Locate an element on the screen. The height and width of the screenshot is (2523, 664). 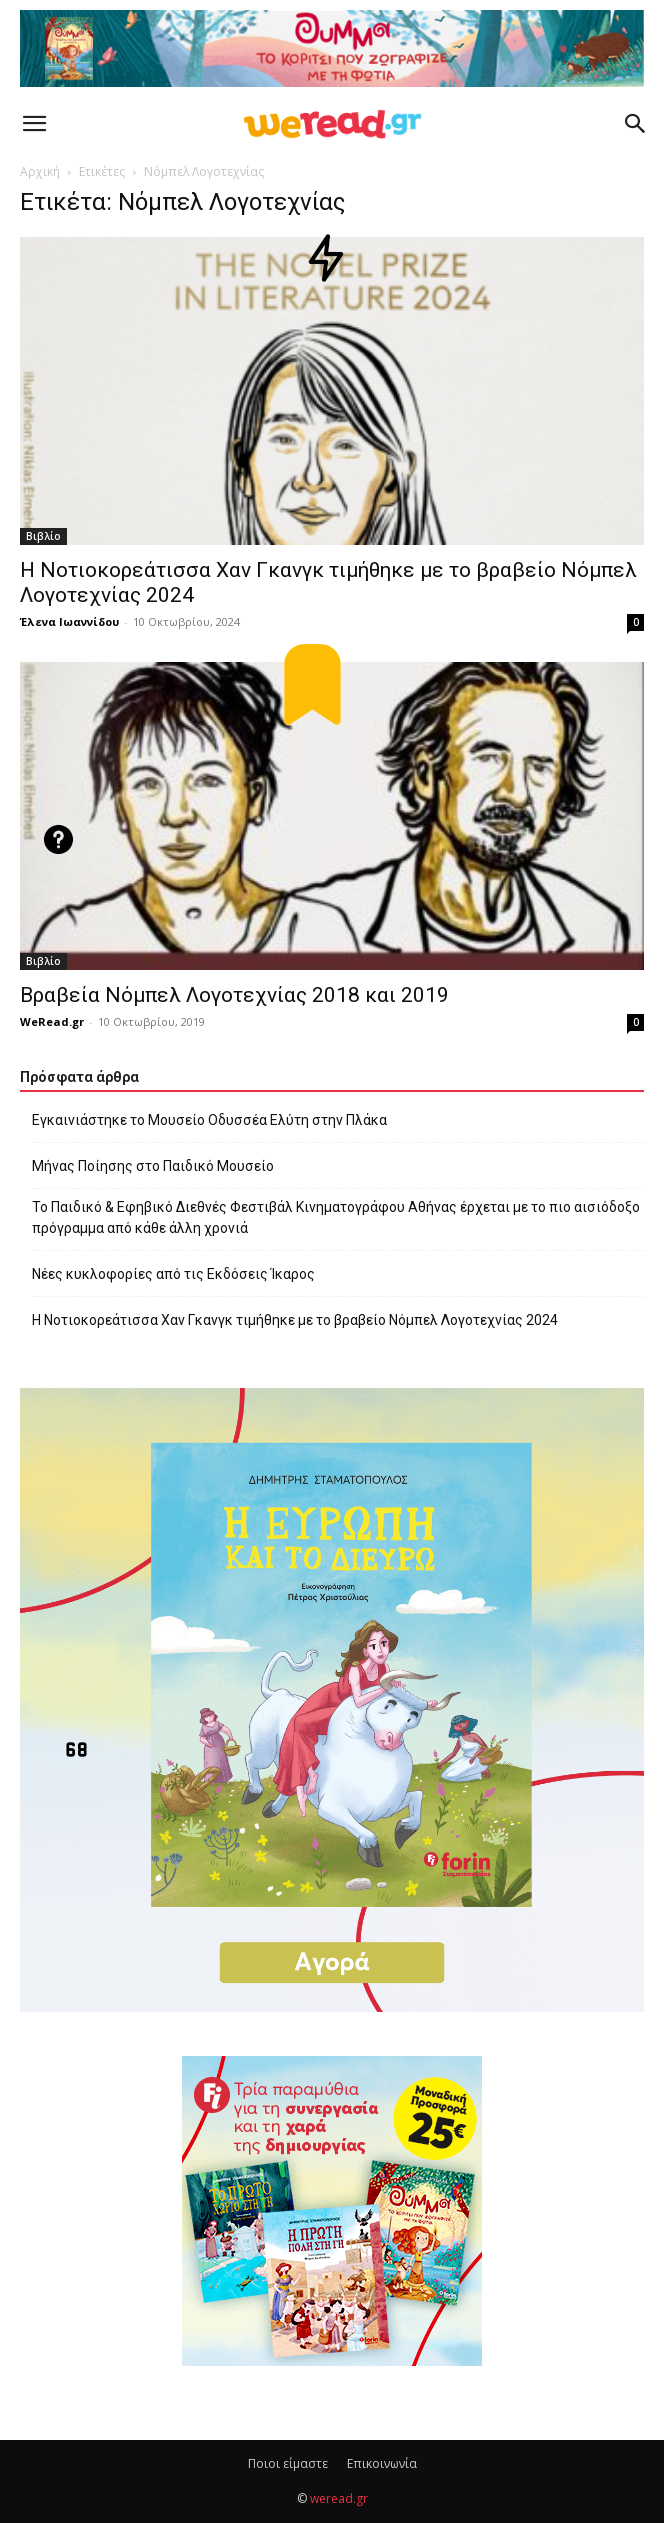
save this item for later is located at coordinates (312, 684).